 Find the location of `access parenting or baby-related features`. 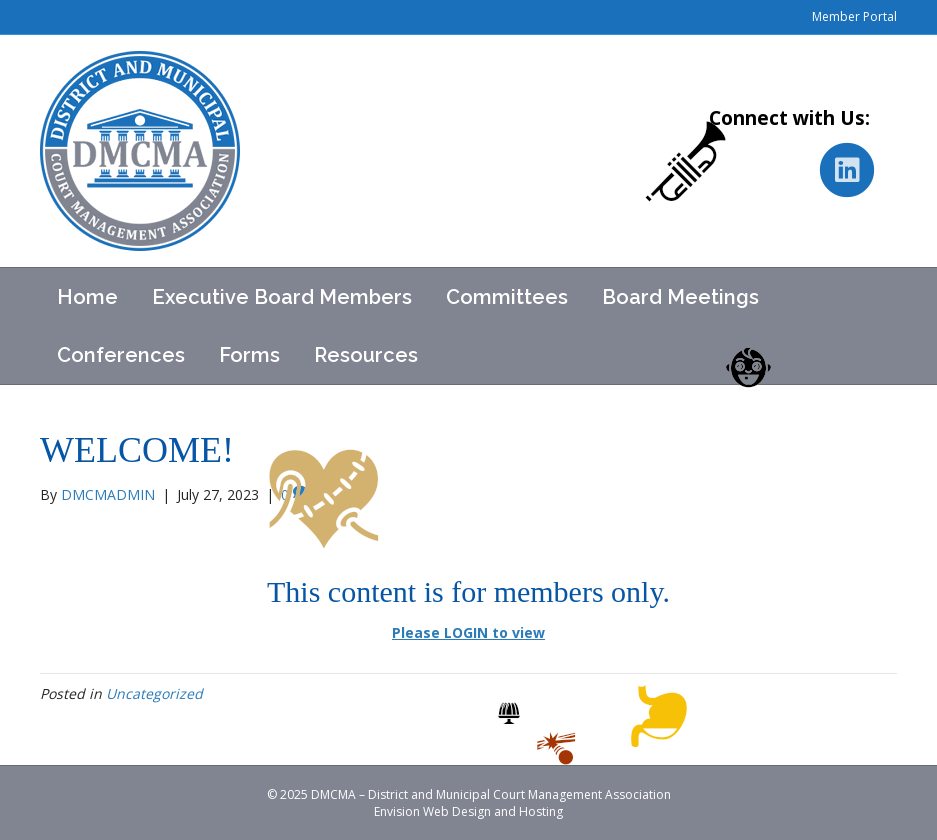

access parenting or baby-related features is located at coordinates (748, 367).